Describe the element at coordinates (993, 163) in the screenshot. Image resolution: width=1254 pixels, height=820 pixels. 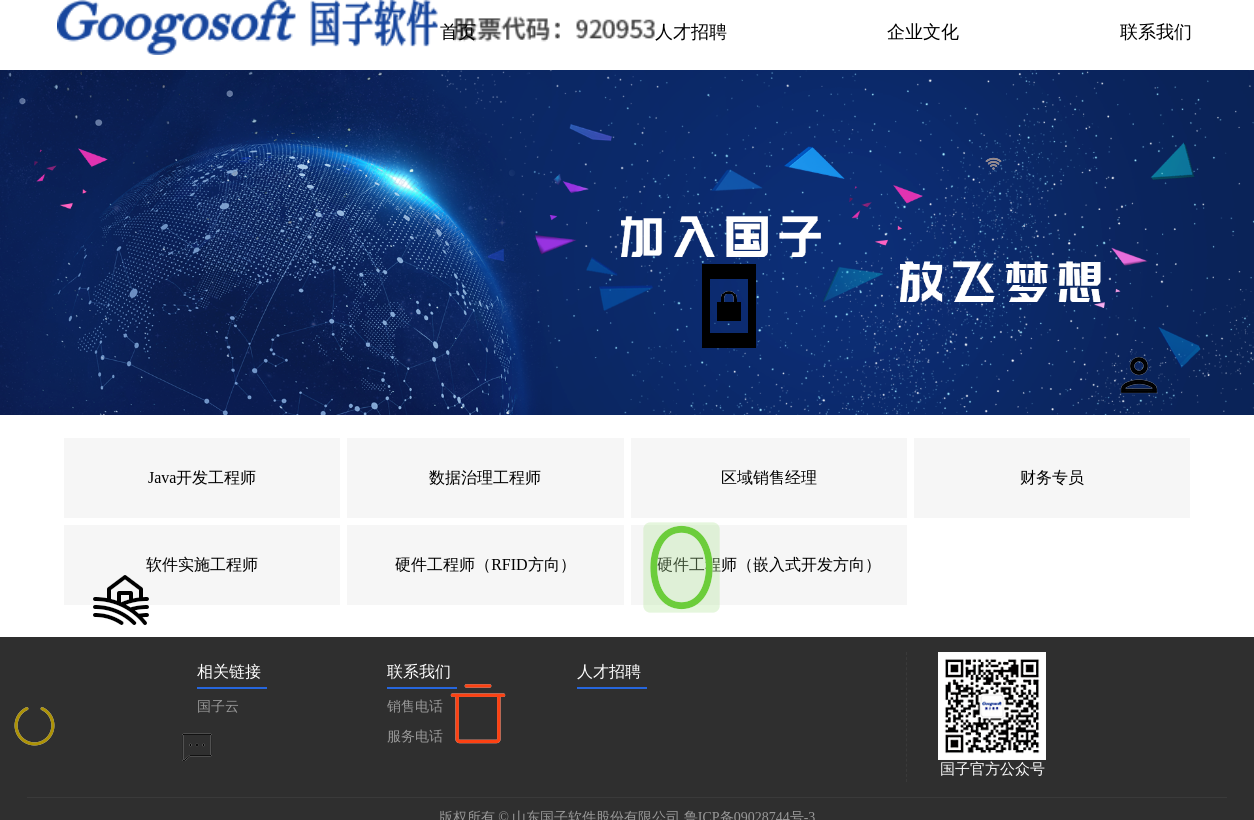
I see `indicates strong wifi signal strength` at that location.